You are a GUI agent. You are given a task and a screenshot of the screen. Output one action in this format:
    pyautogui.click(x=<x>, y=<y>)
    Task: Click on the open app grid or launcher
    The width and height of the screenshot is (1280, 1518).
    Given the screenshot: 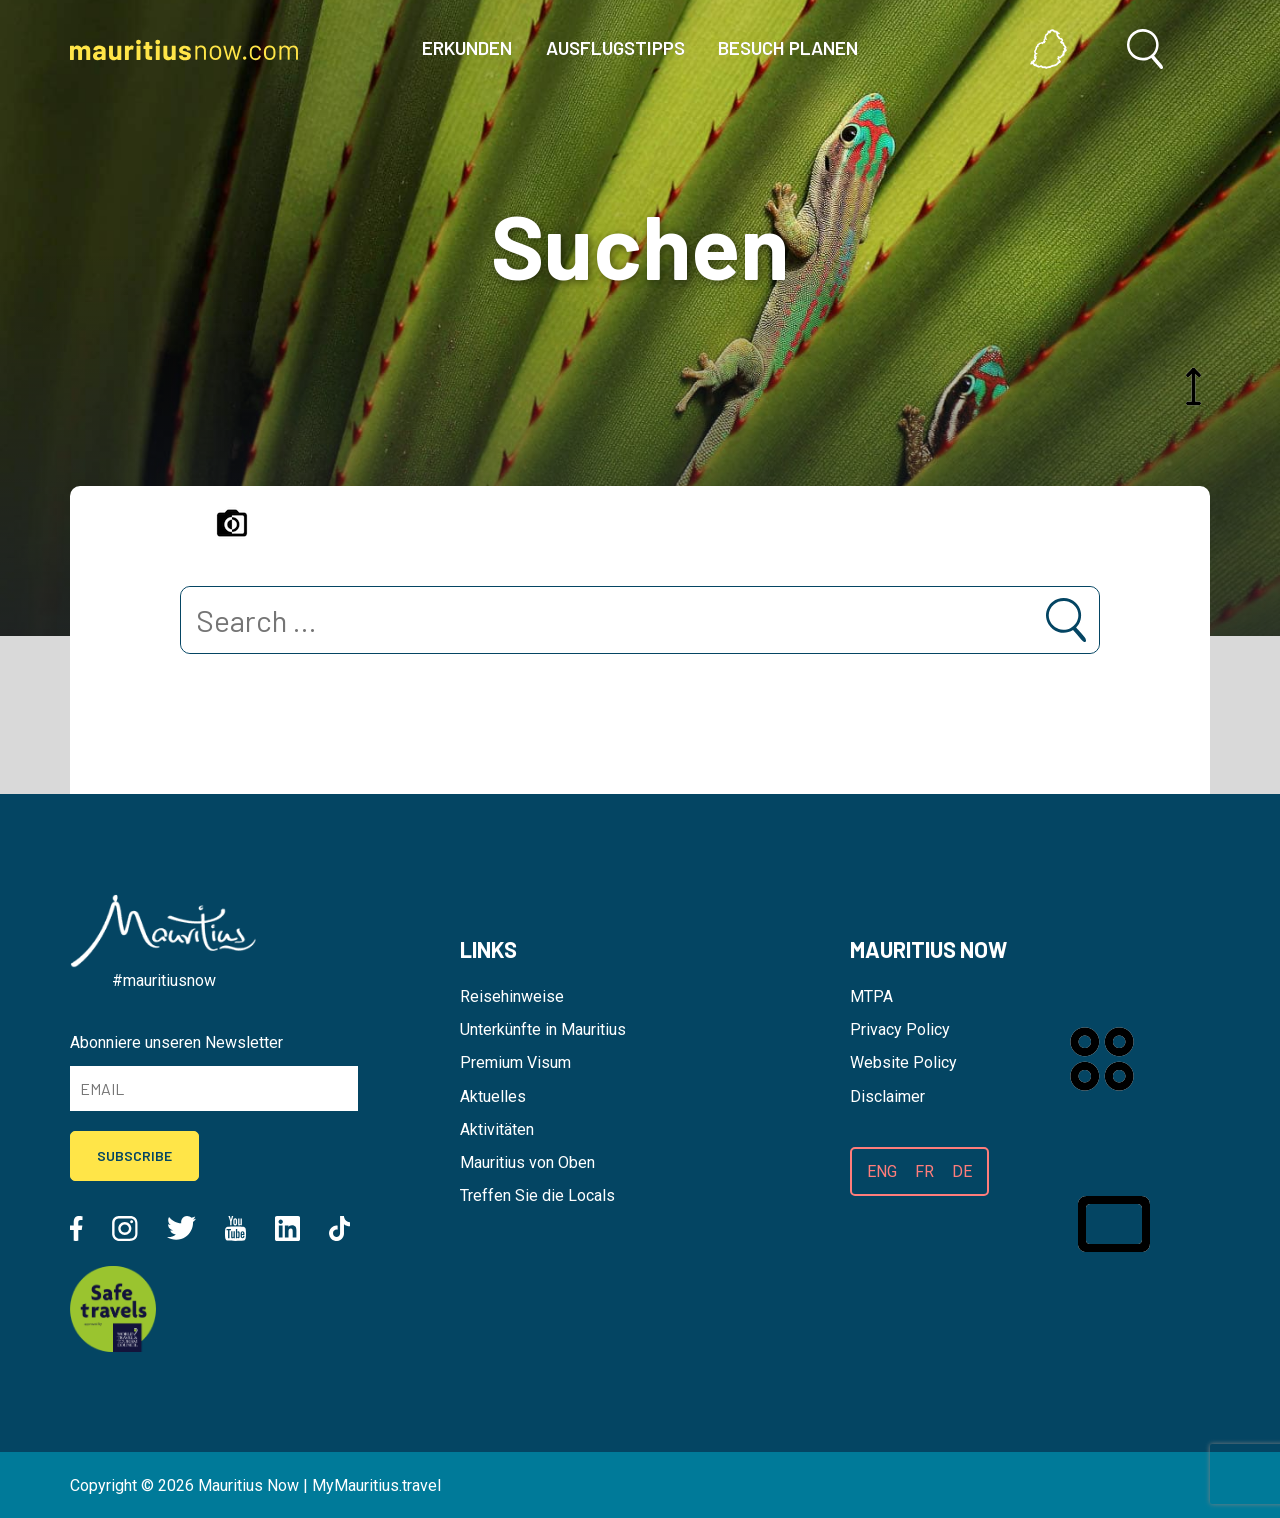 What is the action you would take?
    pyautogui.click(x=1102, y=1059)
    